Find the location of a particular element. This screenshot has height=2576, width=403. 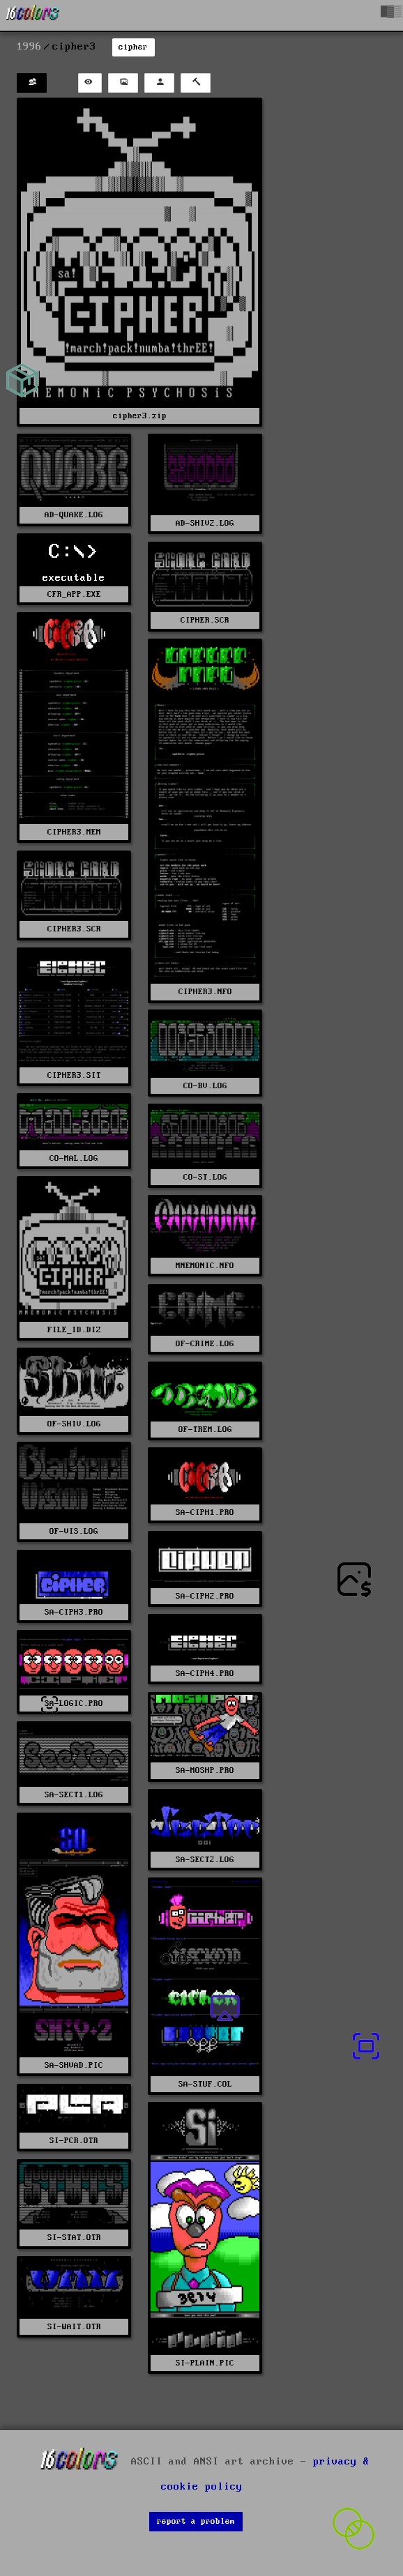

intersect or merge two shapes is located at coordinates (353, 2529).